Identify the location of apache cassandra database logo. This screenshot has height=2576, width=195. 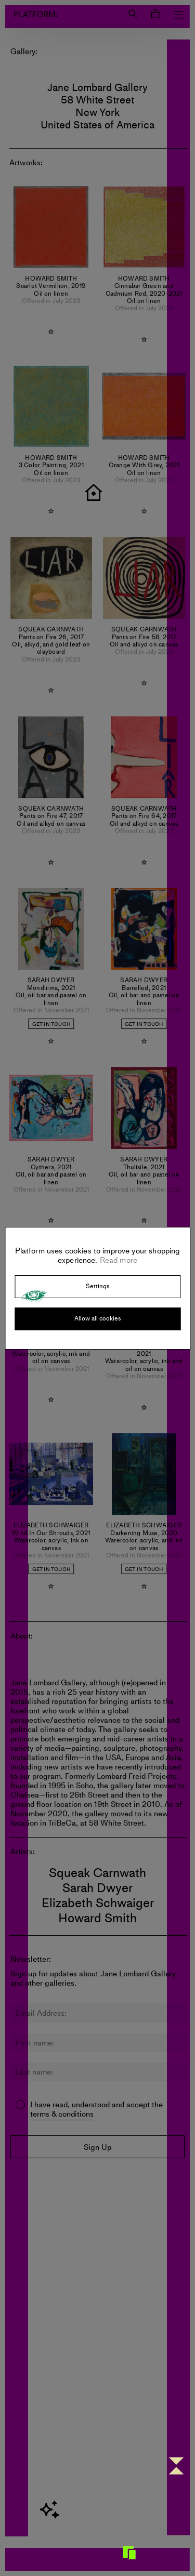
(34, 1297).